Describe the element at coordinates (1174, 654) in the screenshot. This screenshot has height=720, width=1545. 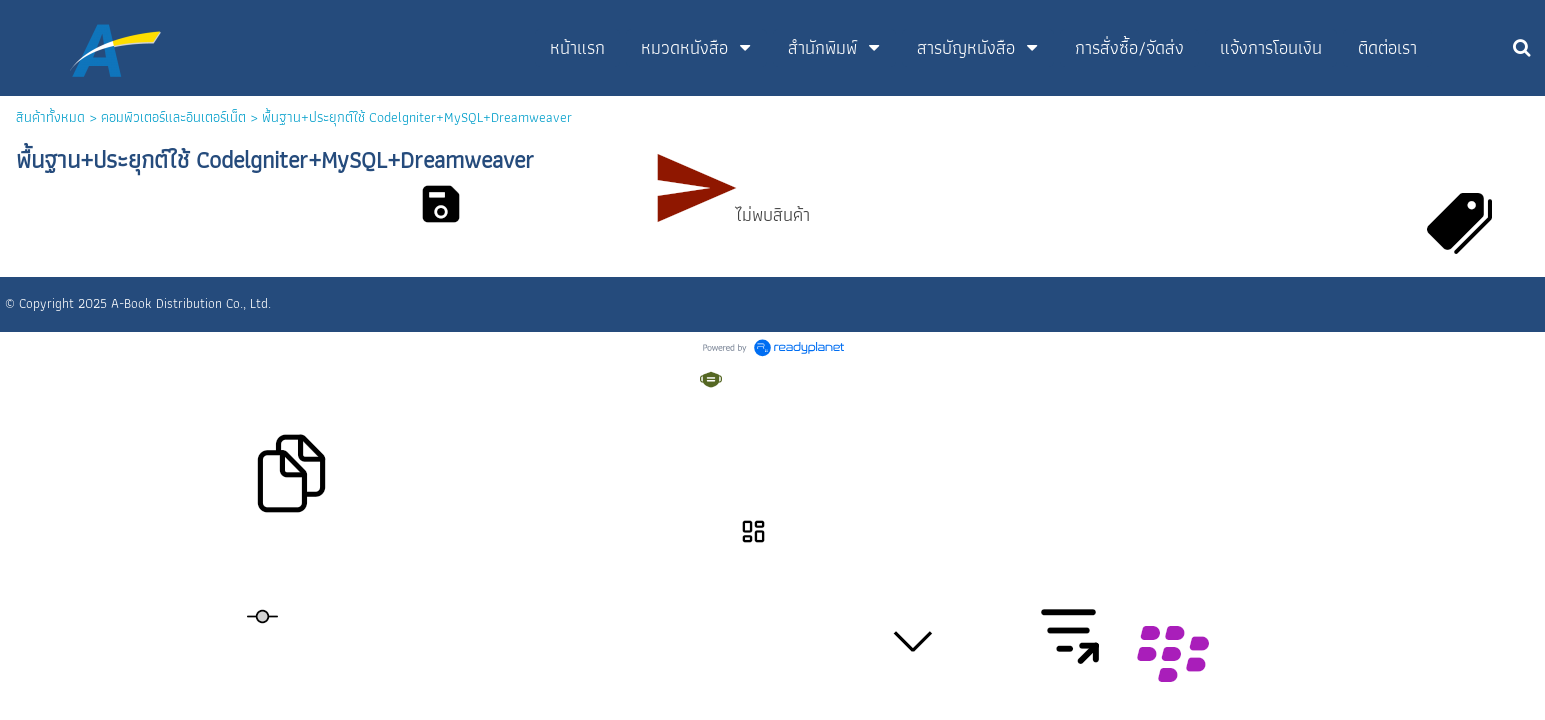
I see `BlackBerry brand logo` at that location.